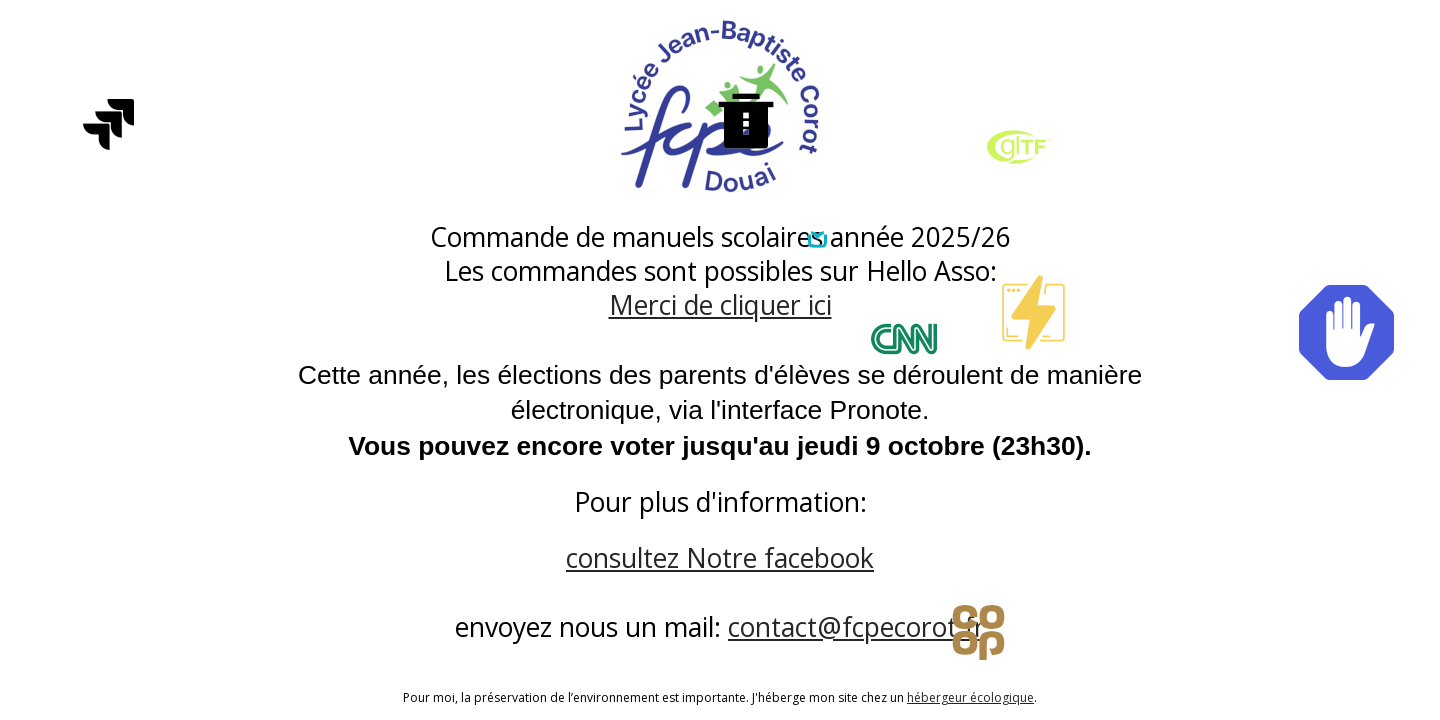  I want to click on delete selected item, so click(746, 121).